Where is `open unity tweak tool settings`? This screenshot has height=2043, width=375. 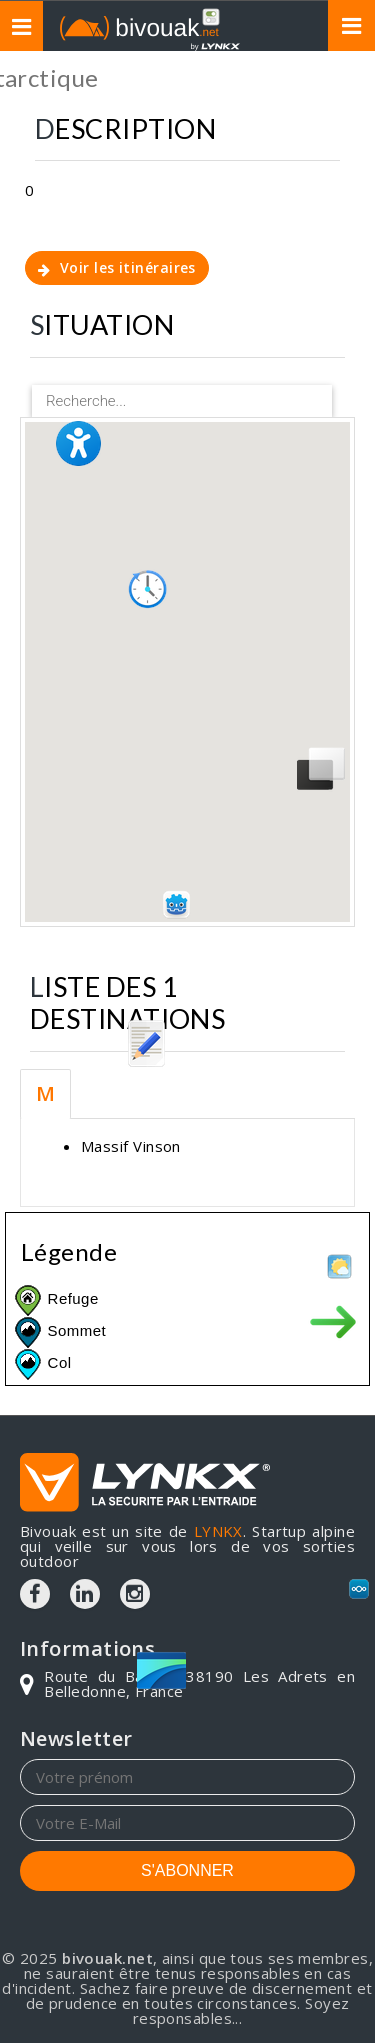
open unity tweak tool settings is located at coordinates (211, 17).